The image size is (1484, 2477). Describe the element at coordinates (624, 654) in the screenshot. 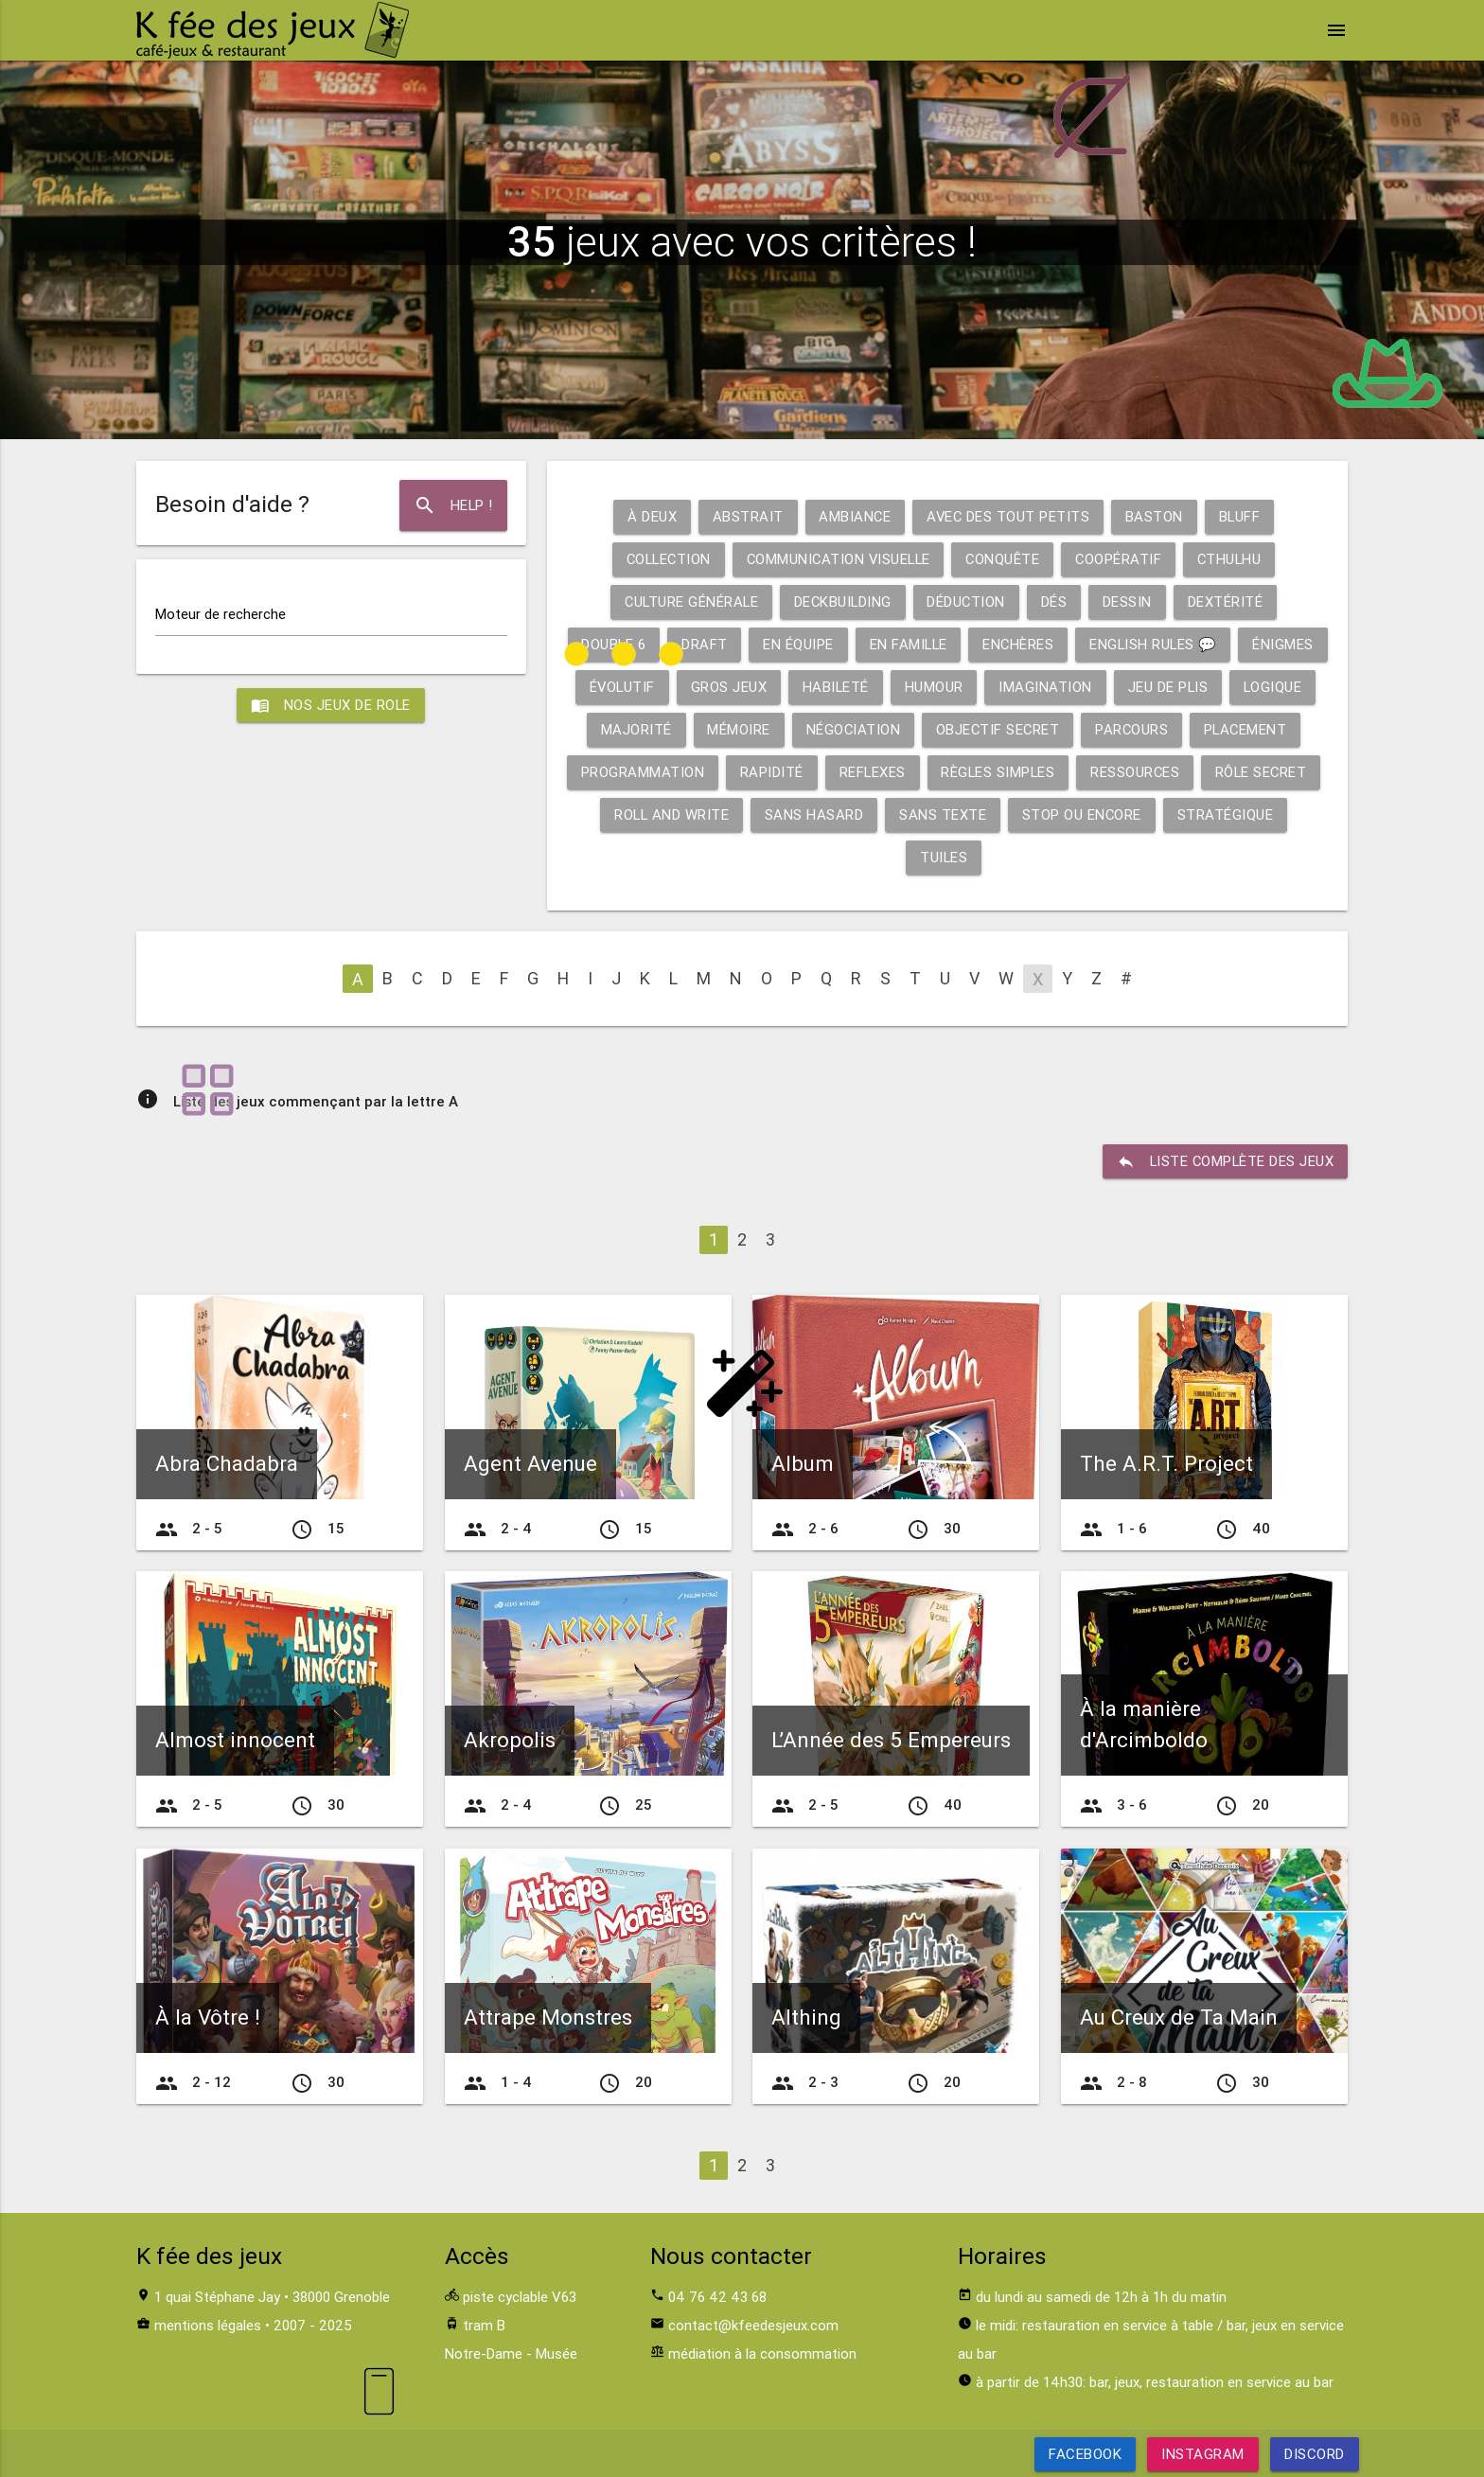

I see `view more options` at that location.